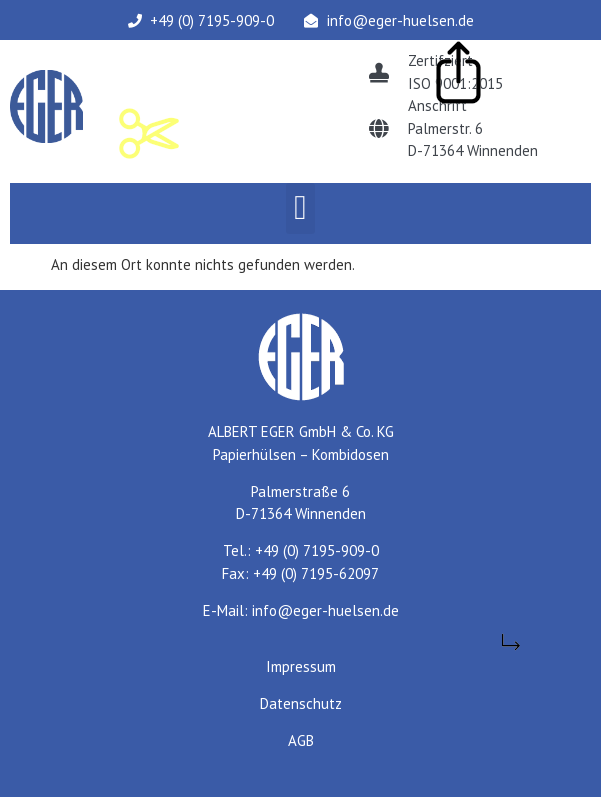 This screenshot has width=601, height=797. I want to click on redirect or forward content, so click(511, 642).